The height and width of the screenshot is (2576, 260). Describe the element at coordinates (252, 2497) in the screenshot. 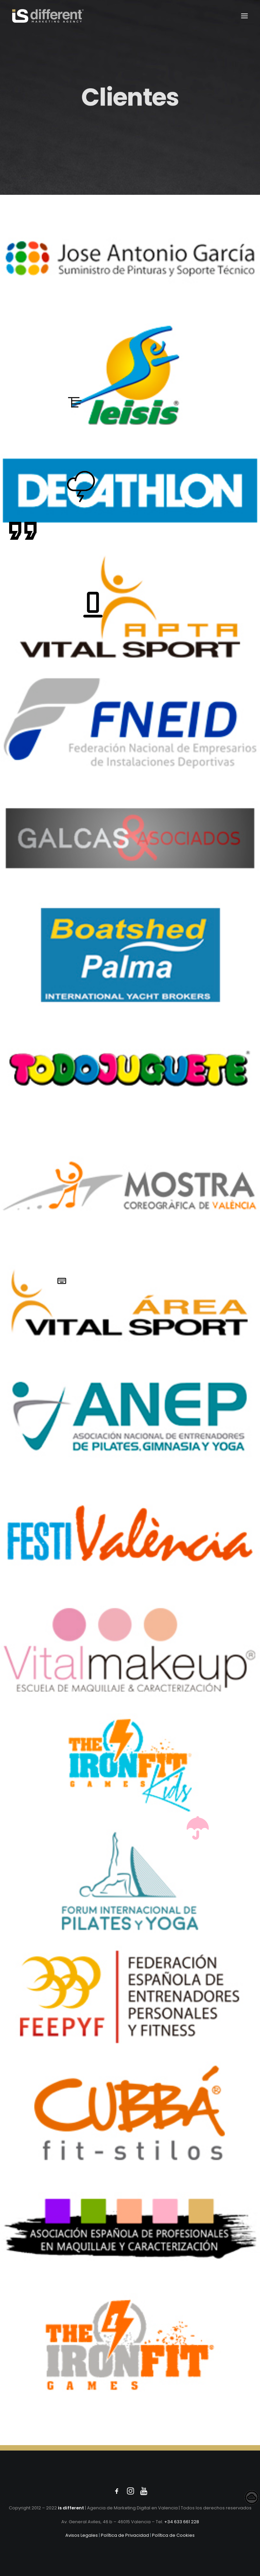

I see `access cloud storage` at that location.